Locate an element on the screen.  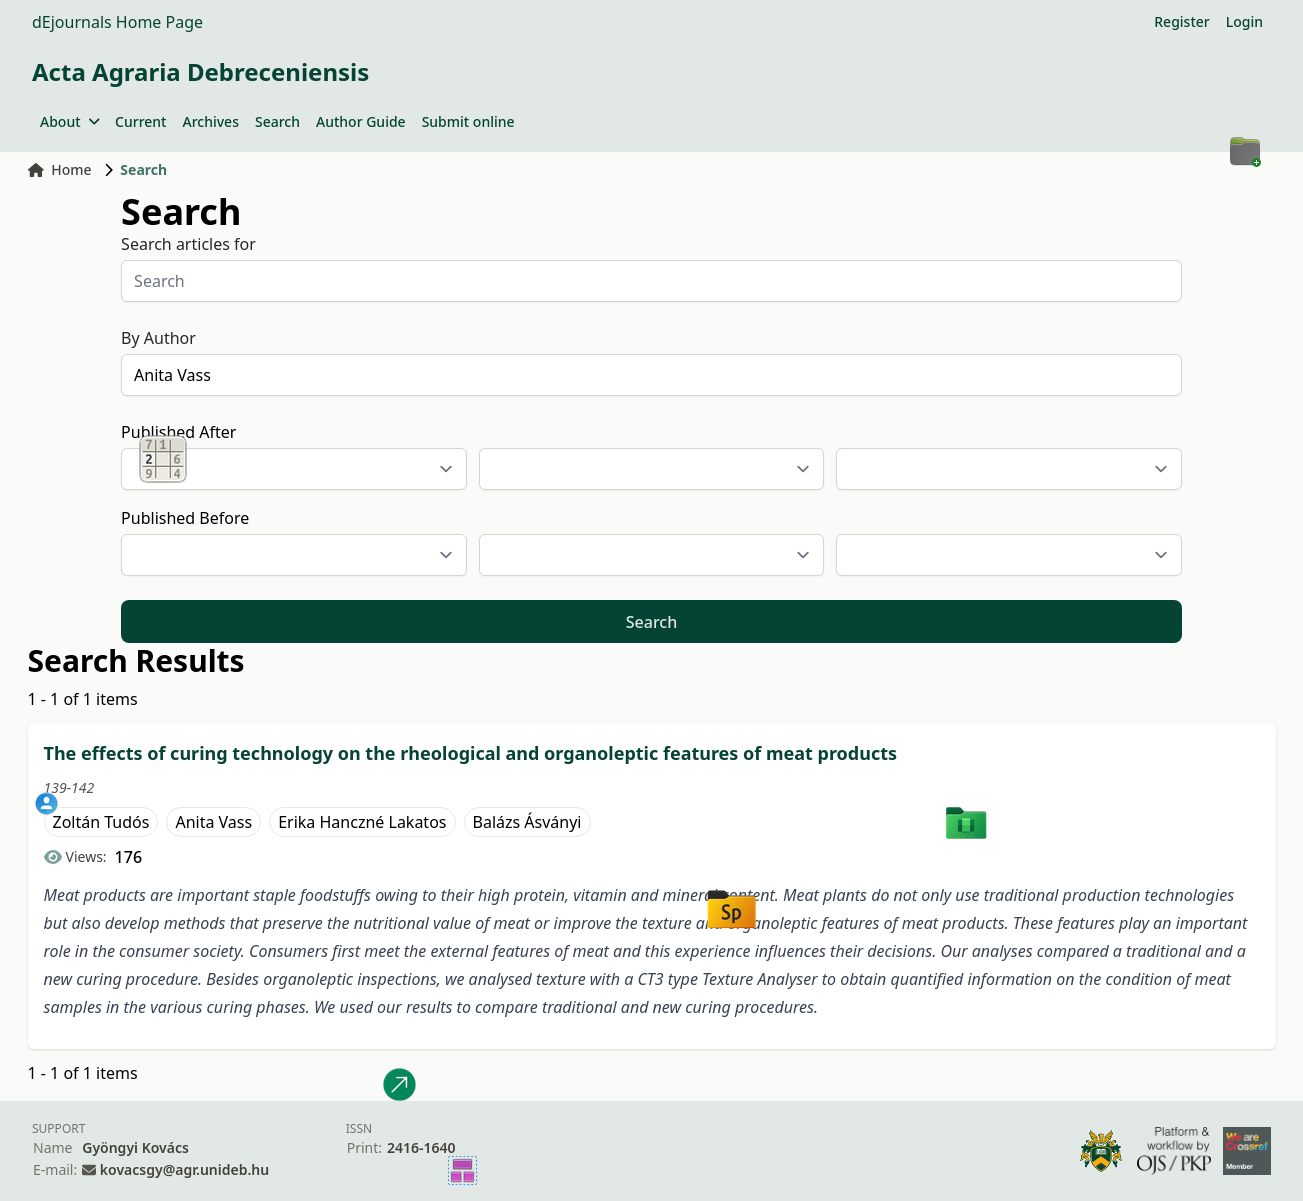
open folder containing adobe spark projects is located at coordinates (731, 910).